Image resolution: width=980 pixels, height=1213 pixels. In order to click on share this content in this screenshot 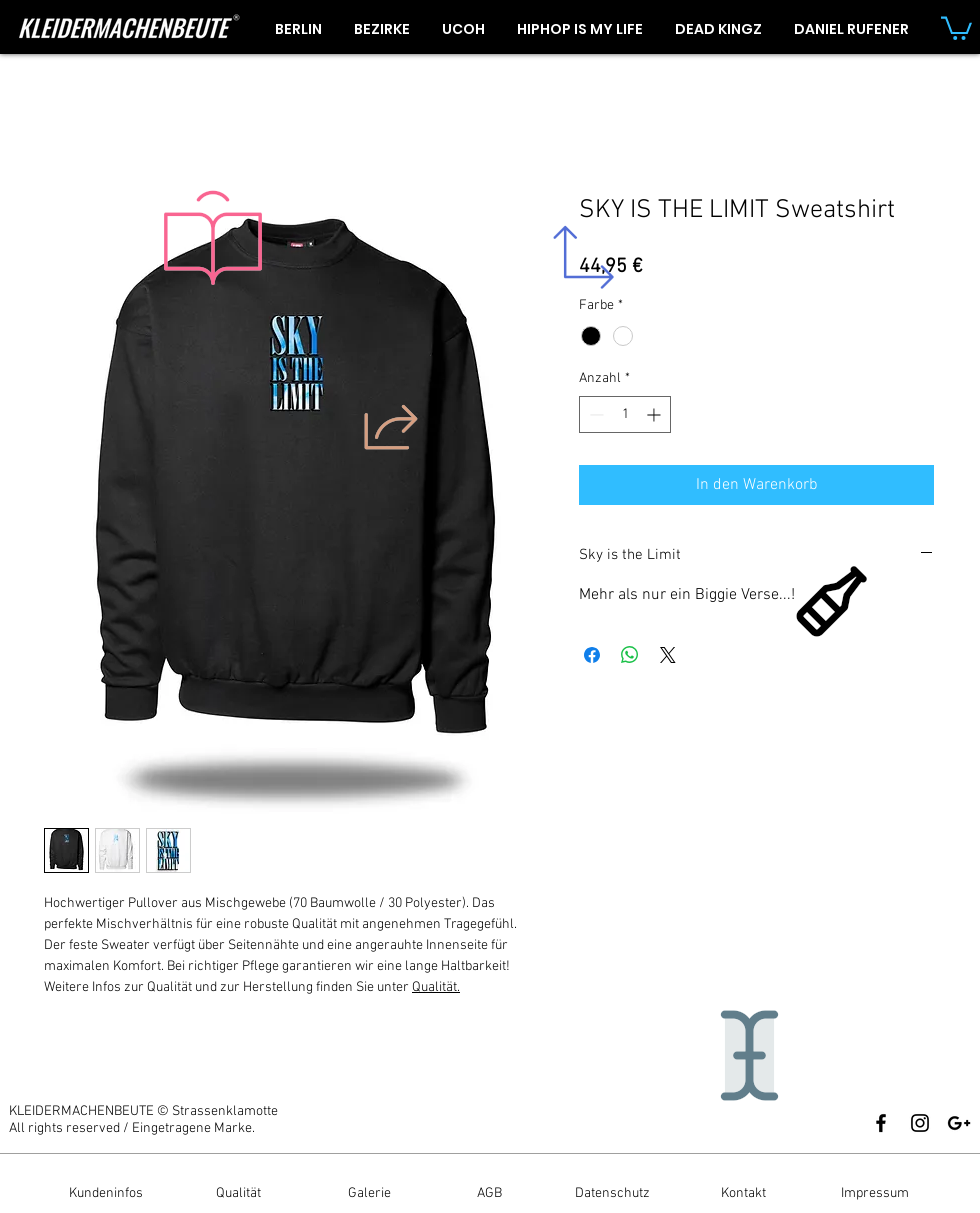, I will do `click(391, 425)`.